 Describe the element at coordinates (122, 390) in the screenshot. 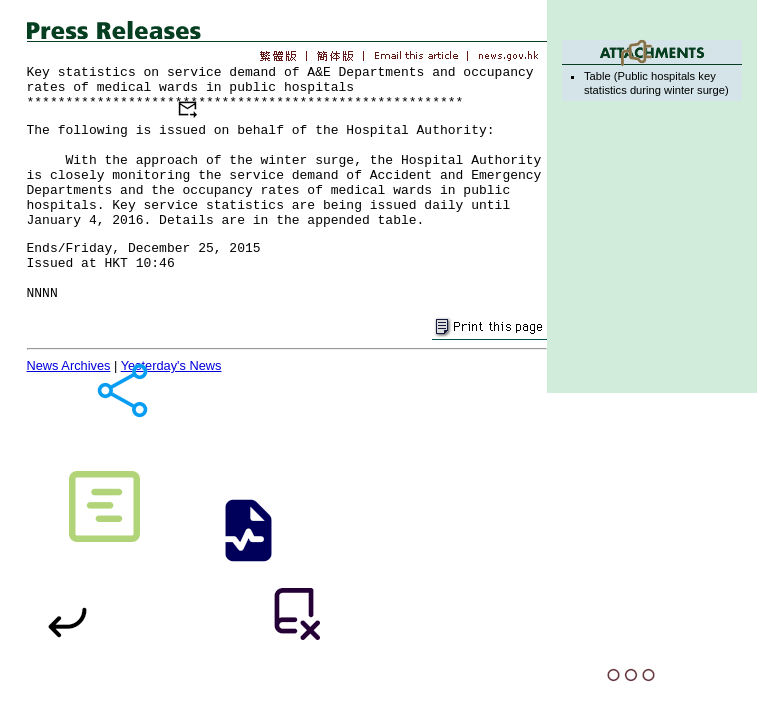

I see `share content with others` at that location.